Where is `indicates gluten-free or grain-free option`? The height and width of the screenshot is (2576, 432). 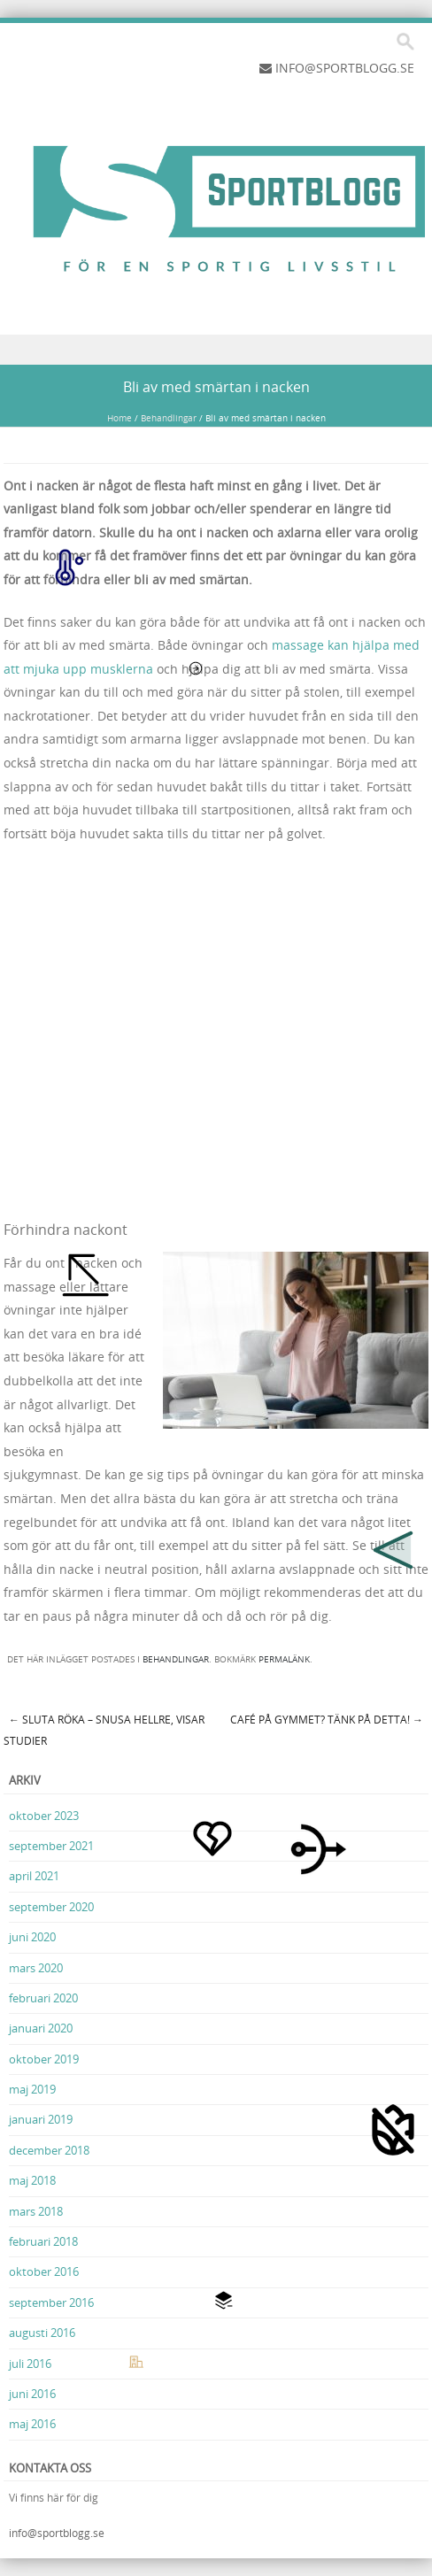 indicates gluten-free or grain-free option is located at coordinates (393, 2131).